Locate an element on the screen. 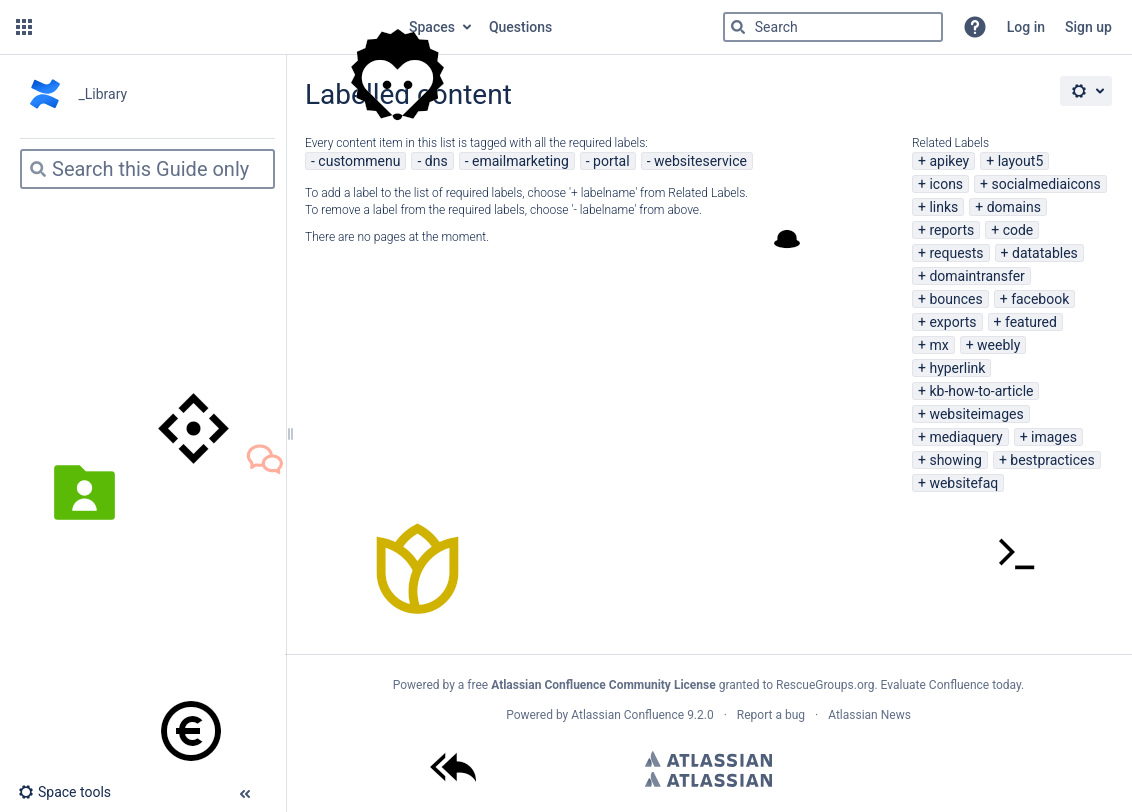  view euro currency balance is located at coordinates (191, 731).